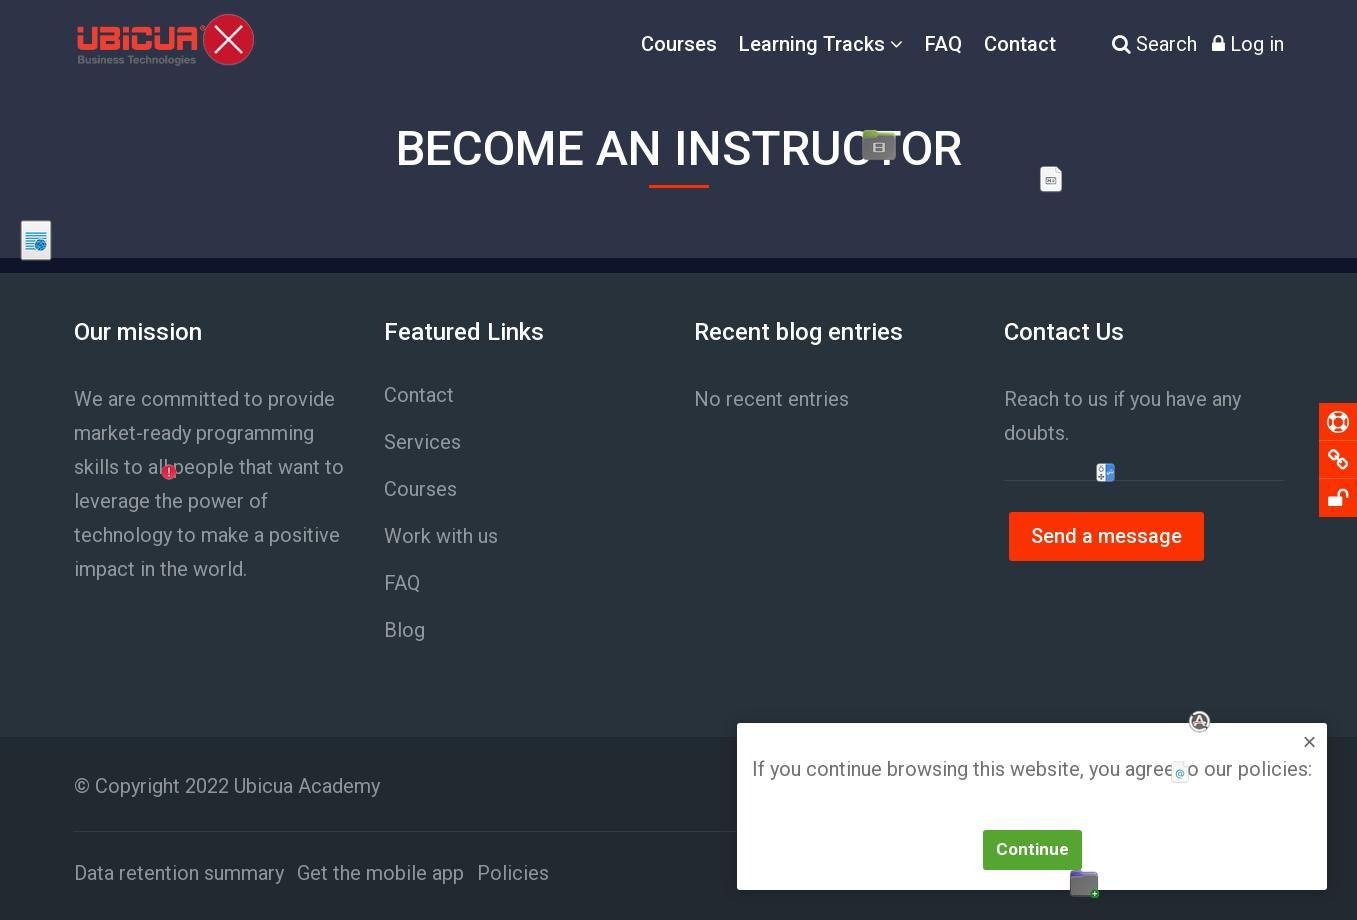 This screenshot has width=1357, height=920. Describe the element at coordinates (169, 472) in the screenshot. I see `indicates a warning or important alert` at that location.